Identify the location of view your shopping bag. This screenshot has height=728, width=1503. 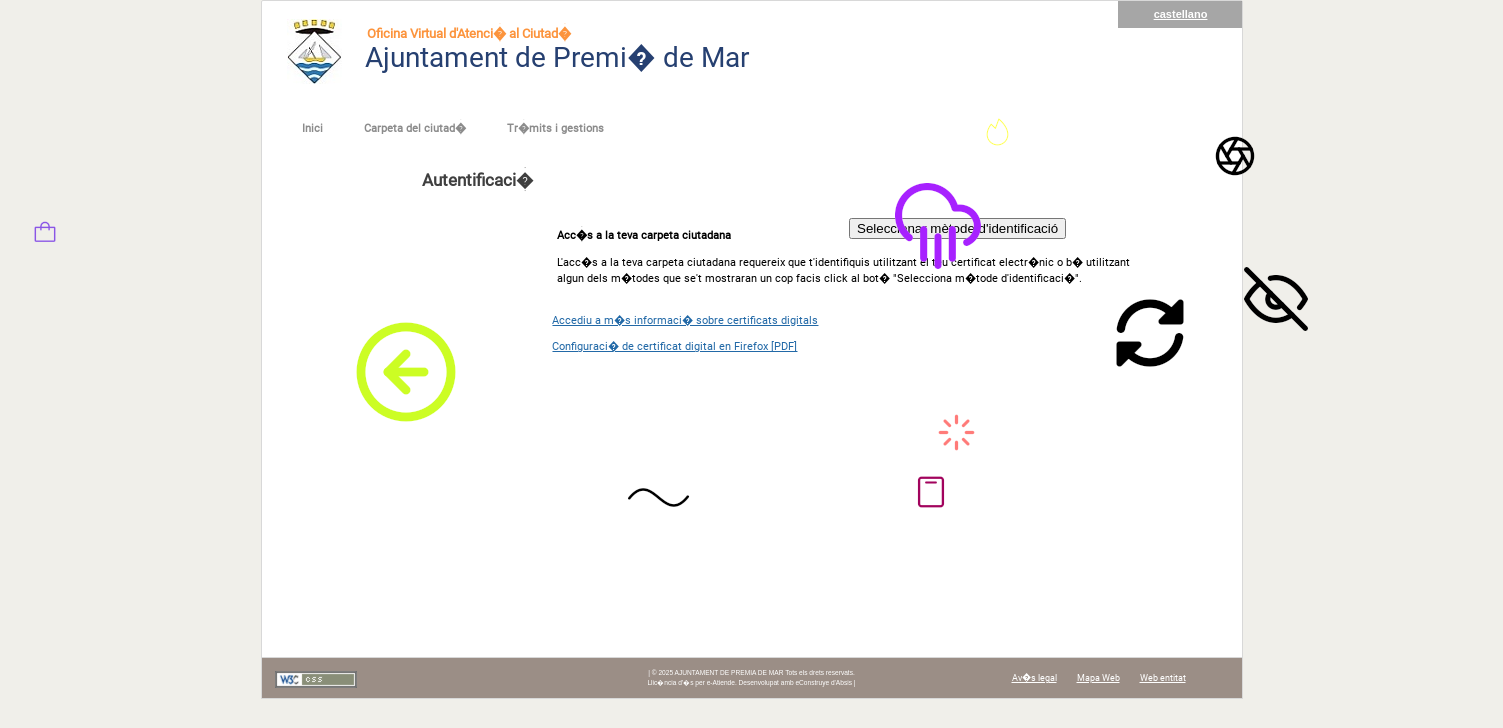
(45, 233).